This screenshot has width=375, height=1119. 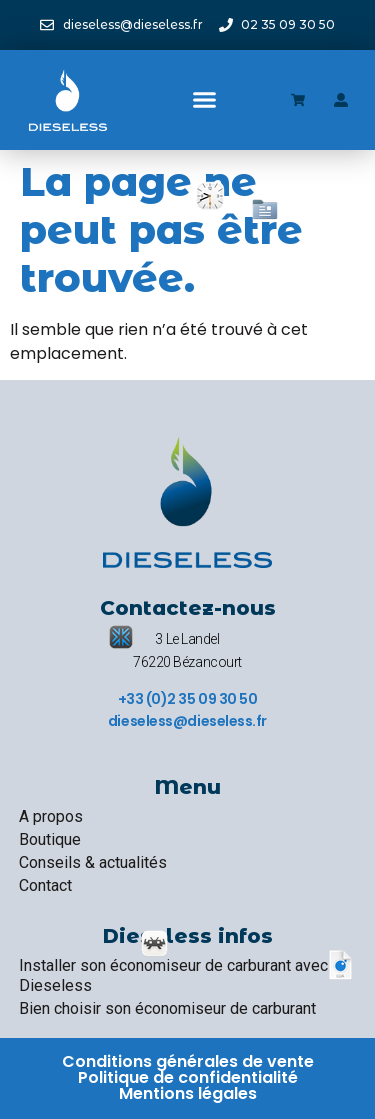 I want to click on open exodus cryptocurrency wallet, so click(x=121, y=637).